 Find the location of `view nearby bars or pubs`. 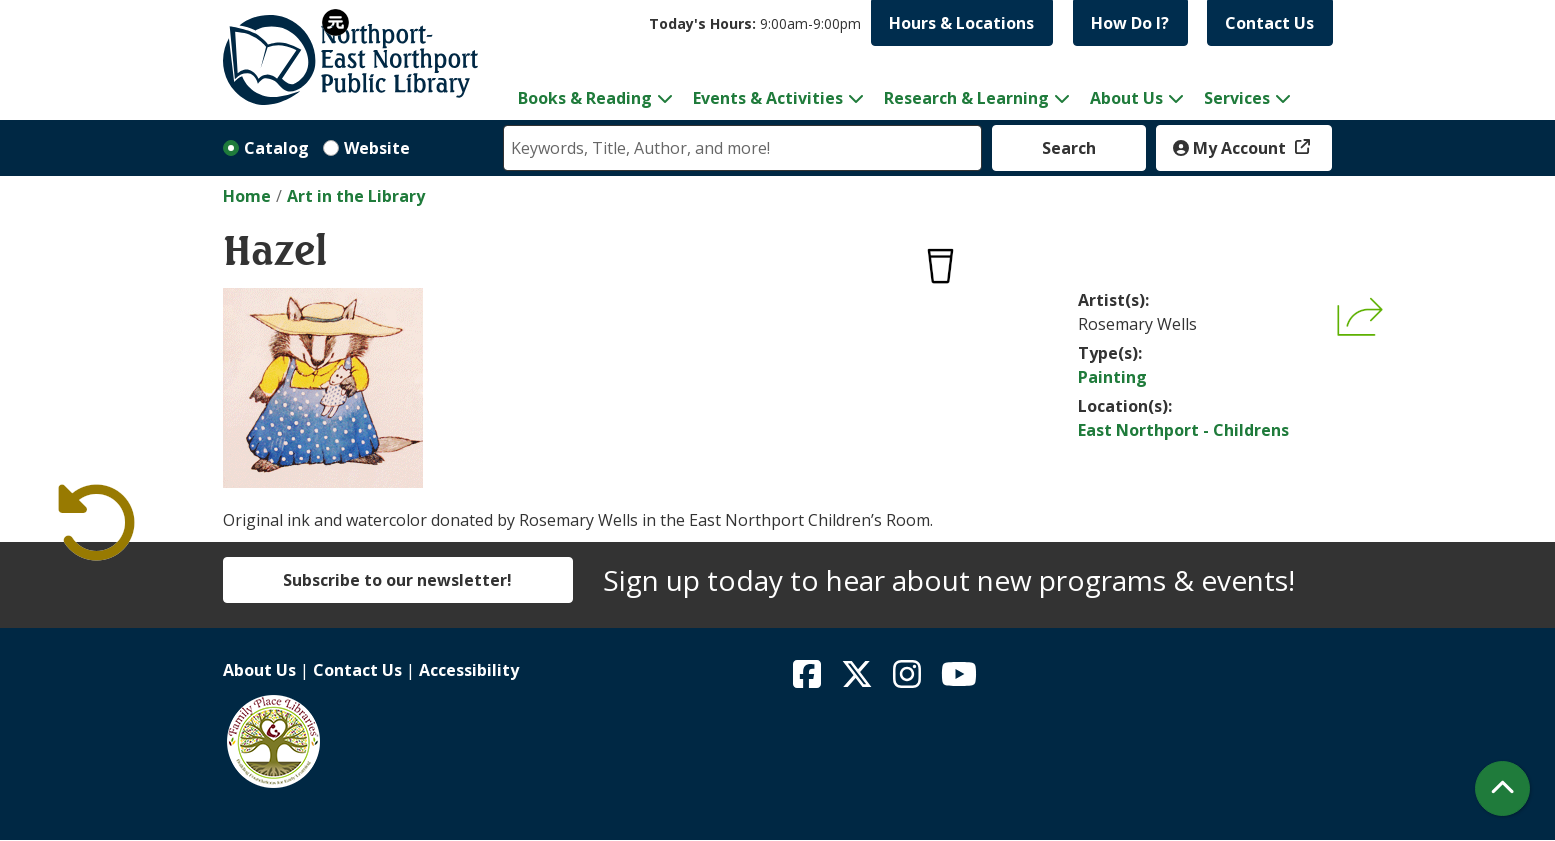

view nearby bars or pubs is located at coordinates (940, 265).